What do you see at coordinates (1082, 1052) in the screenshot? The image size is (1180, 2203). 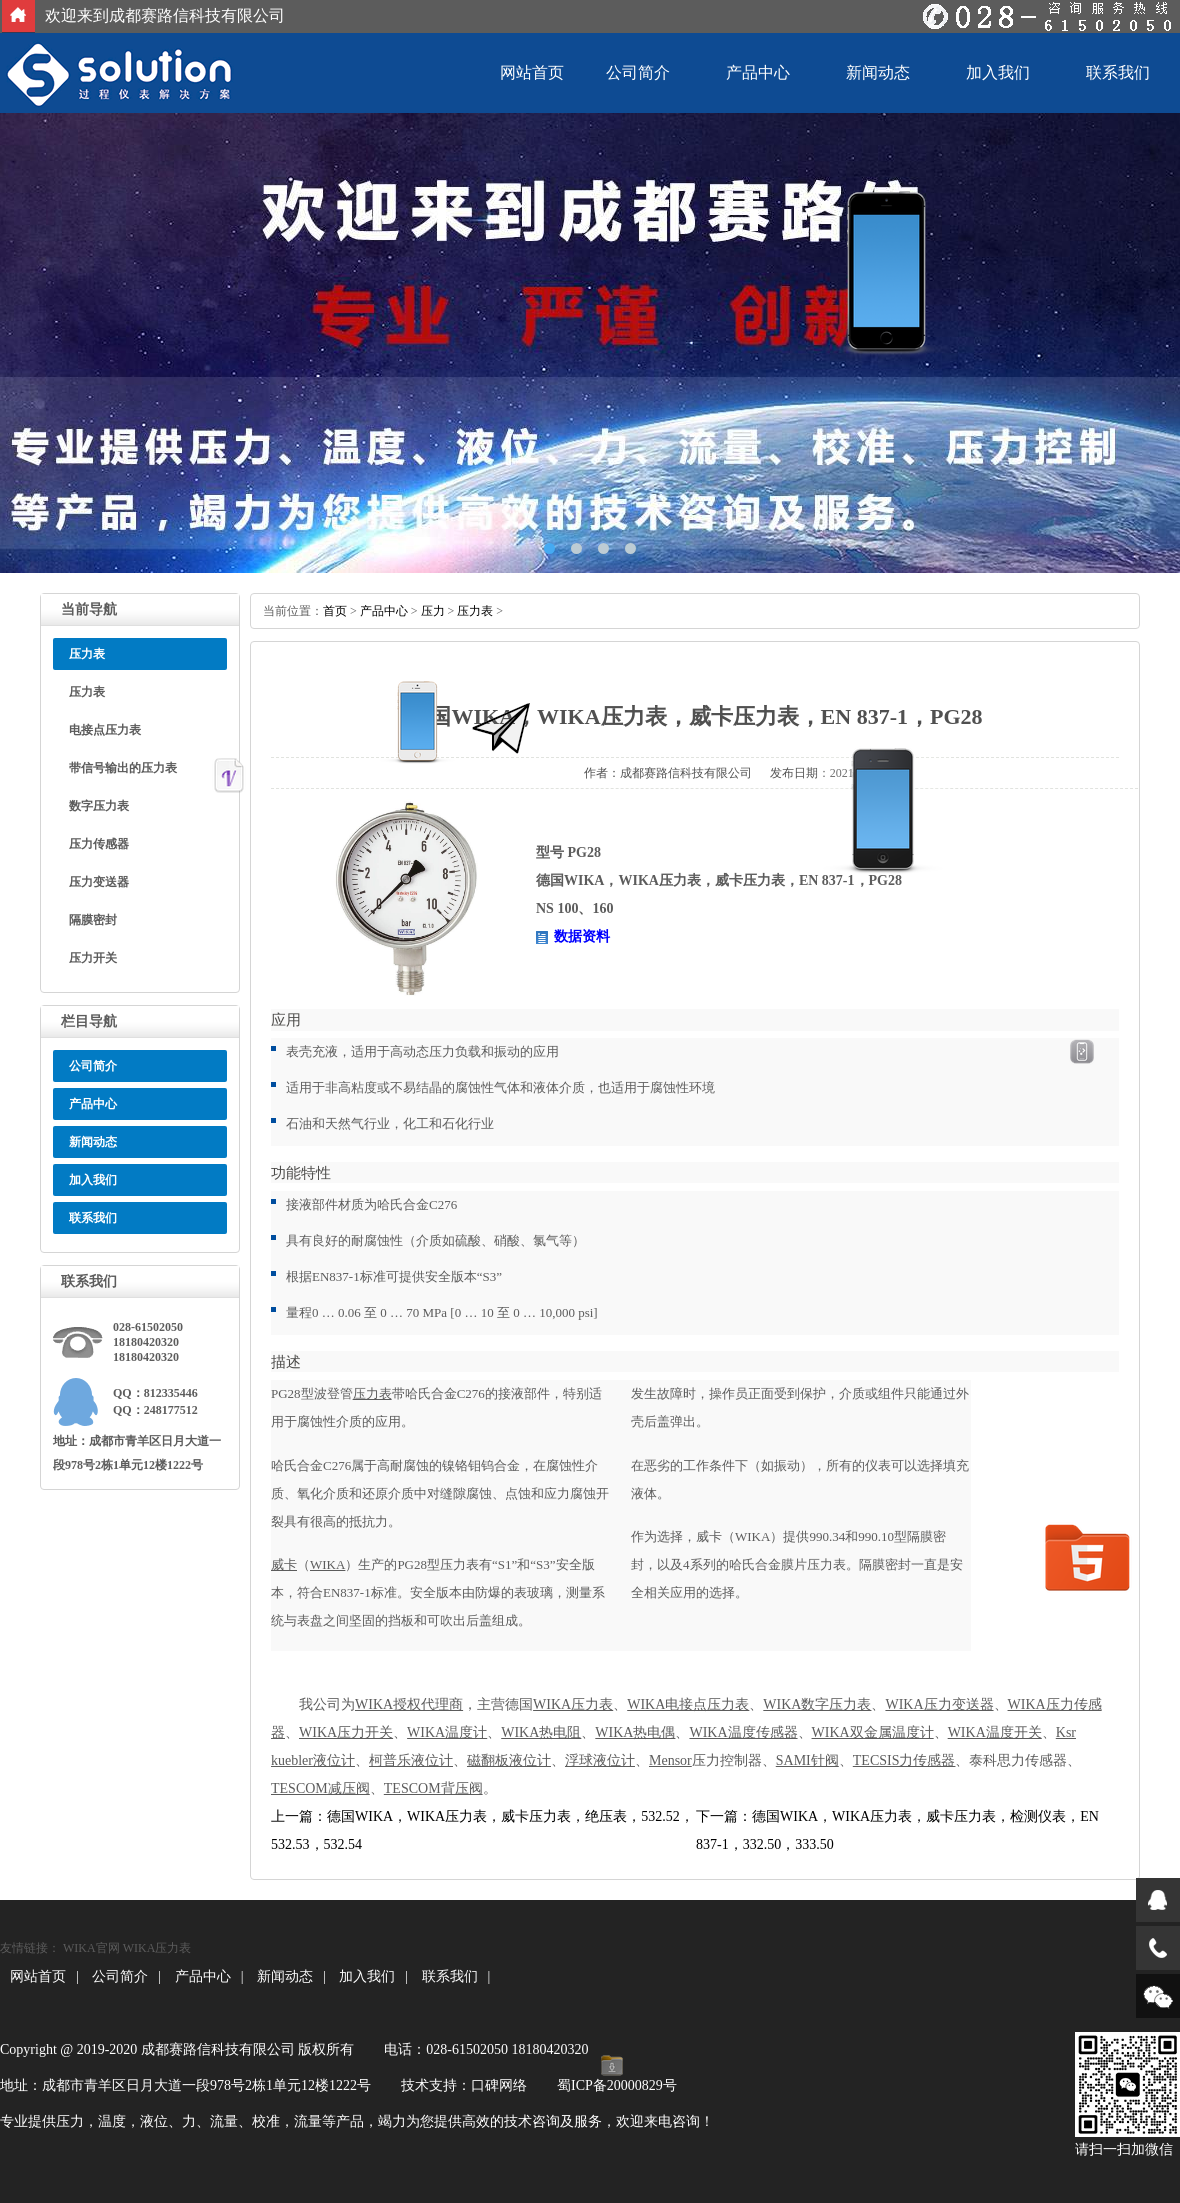 I see `configure kde connect settings` at bounding box center [1082, 1052].